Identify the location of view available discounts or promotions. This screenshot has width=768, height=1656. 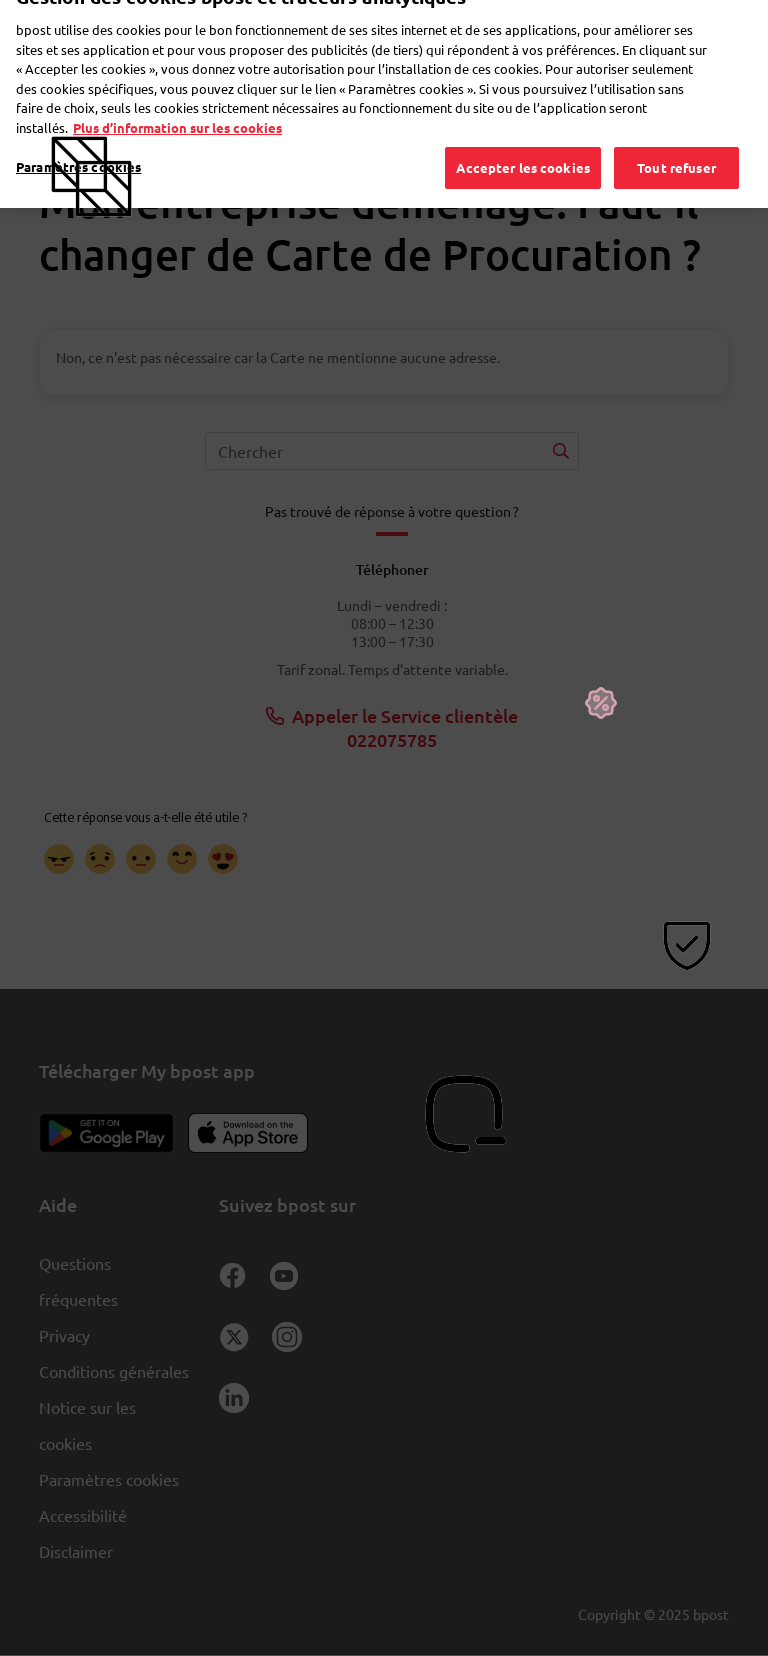
(601, 703).